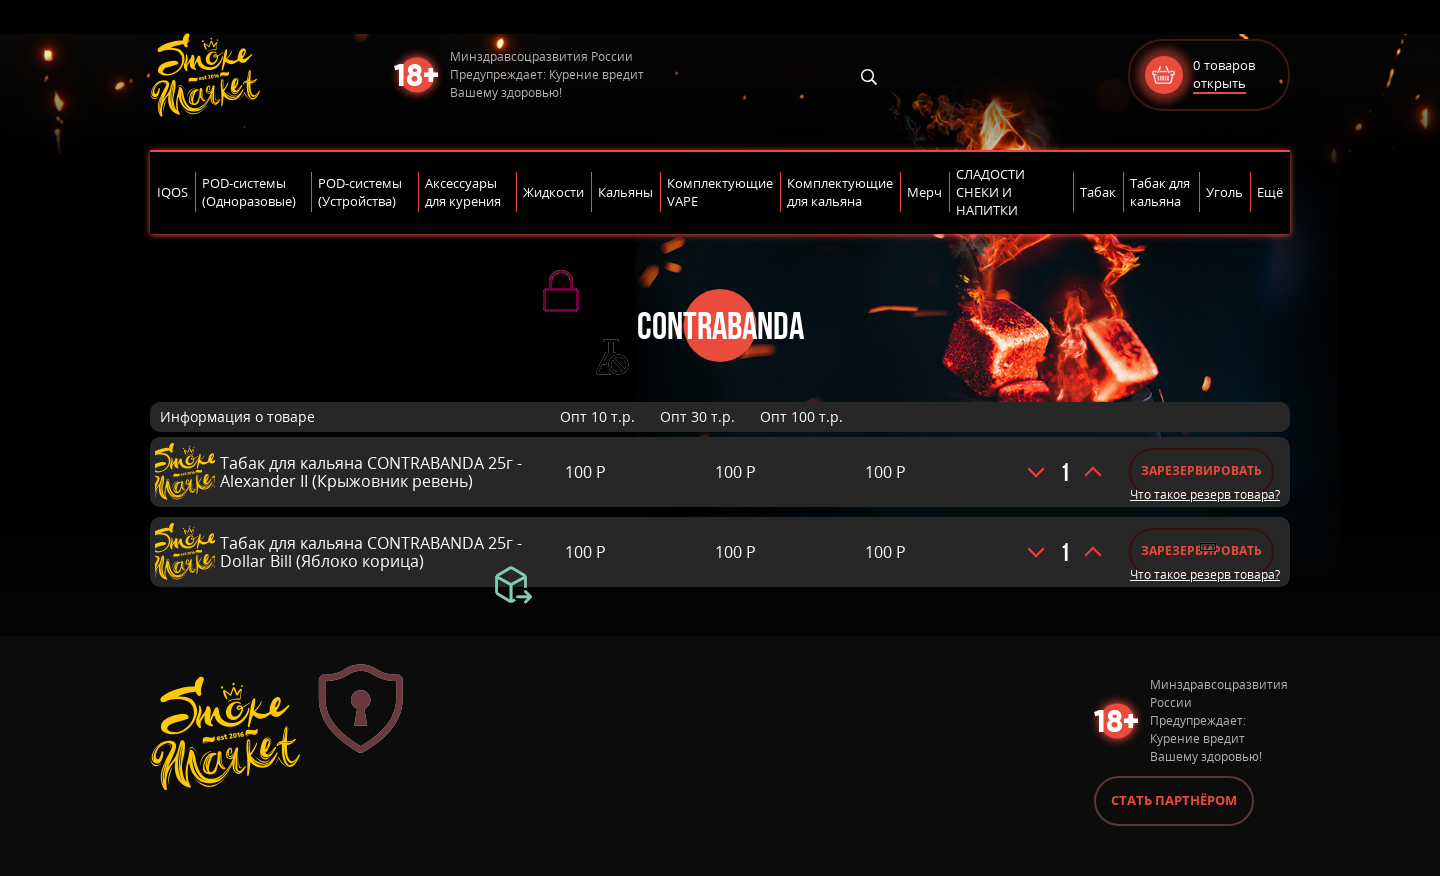  Describe the element at coordinates (511, 585) in the screenshot. I see `method with return value in code editor` at that location.